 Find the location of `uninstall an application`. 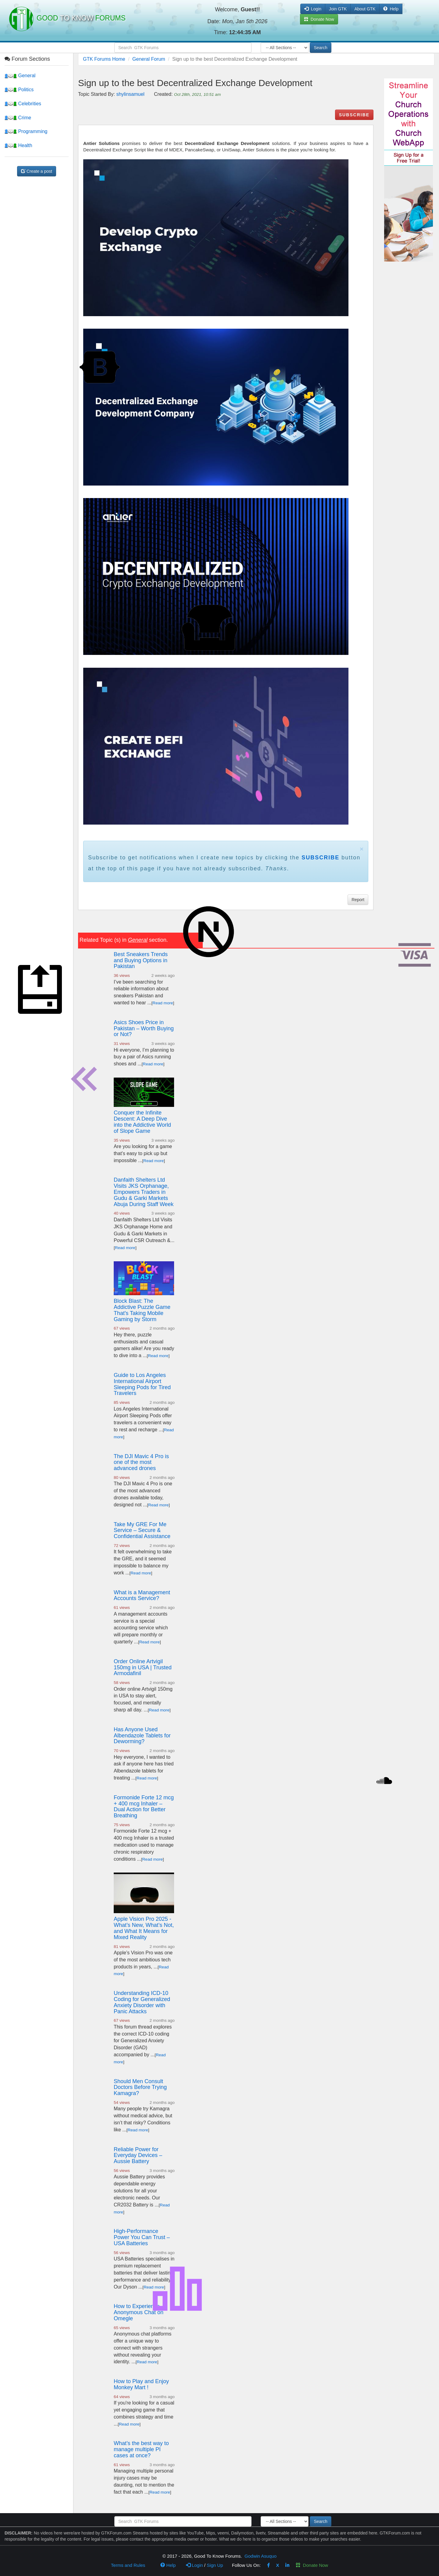

uninstall an application is located at coordinates (40, 989).